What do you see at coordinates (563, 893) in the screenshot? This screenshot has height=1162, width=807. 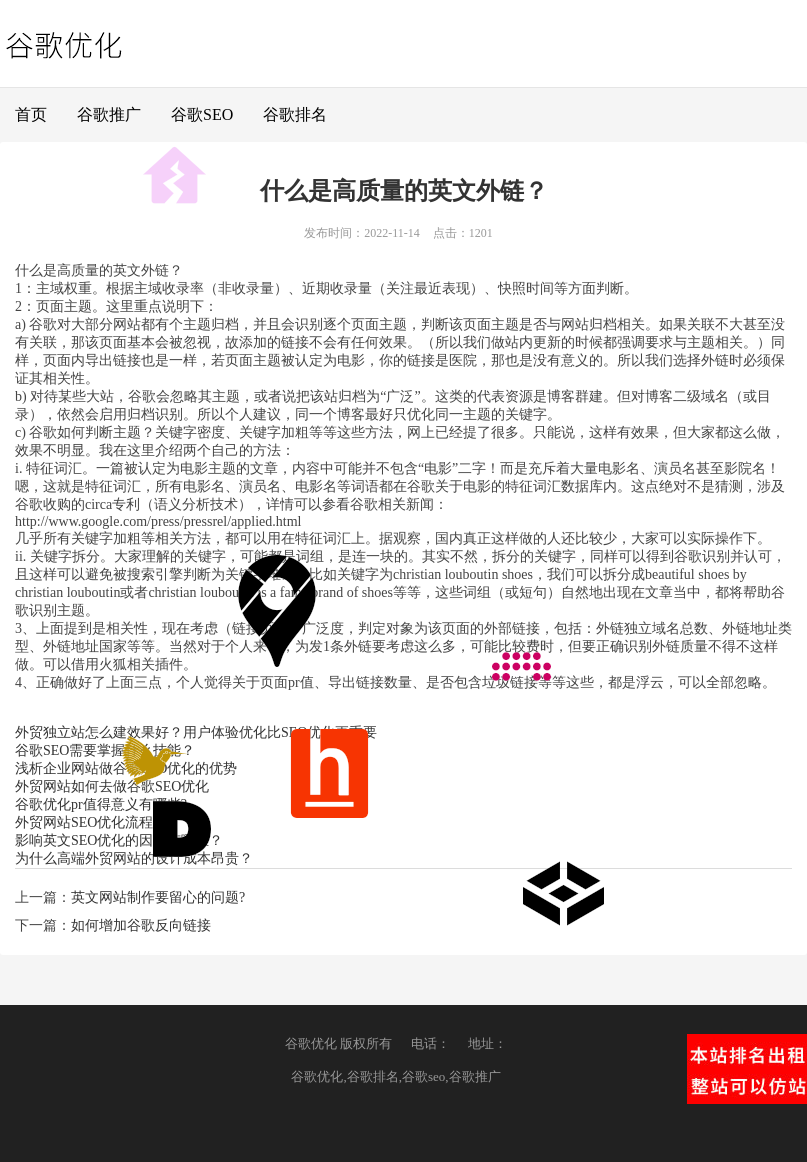 I see `open TrueNAS storage management dashboard` at bounding box center [563, 893].